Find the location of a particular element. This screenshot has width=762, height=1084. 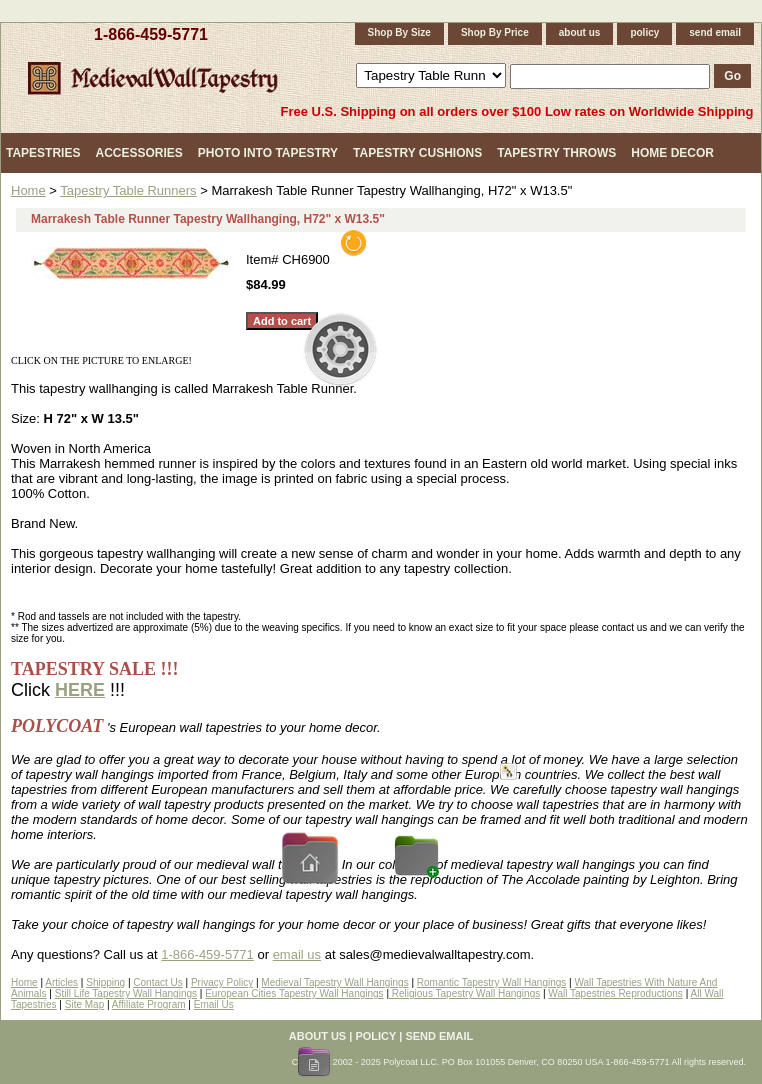

access your home folder is located at coordinates (310, 858).